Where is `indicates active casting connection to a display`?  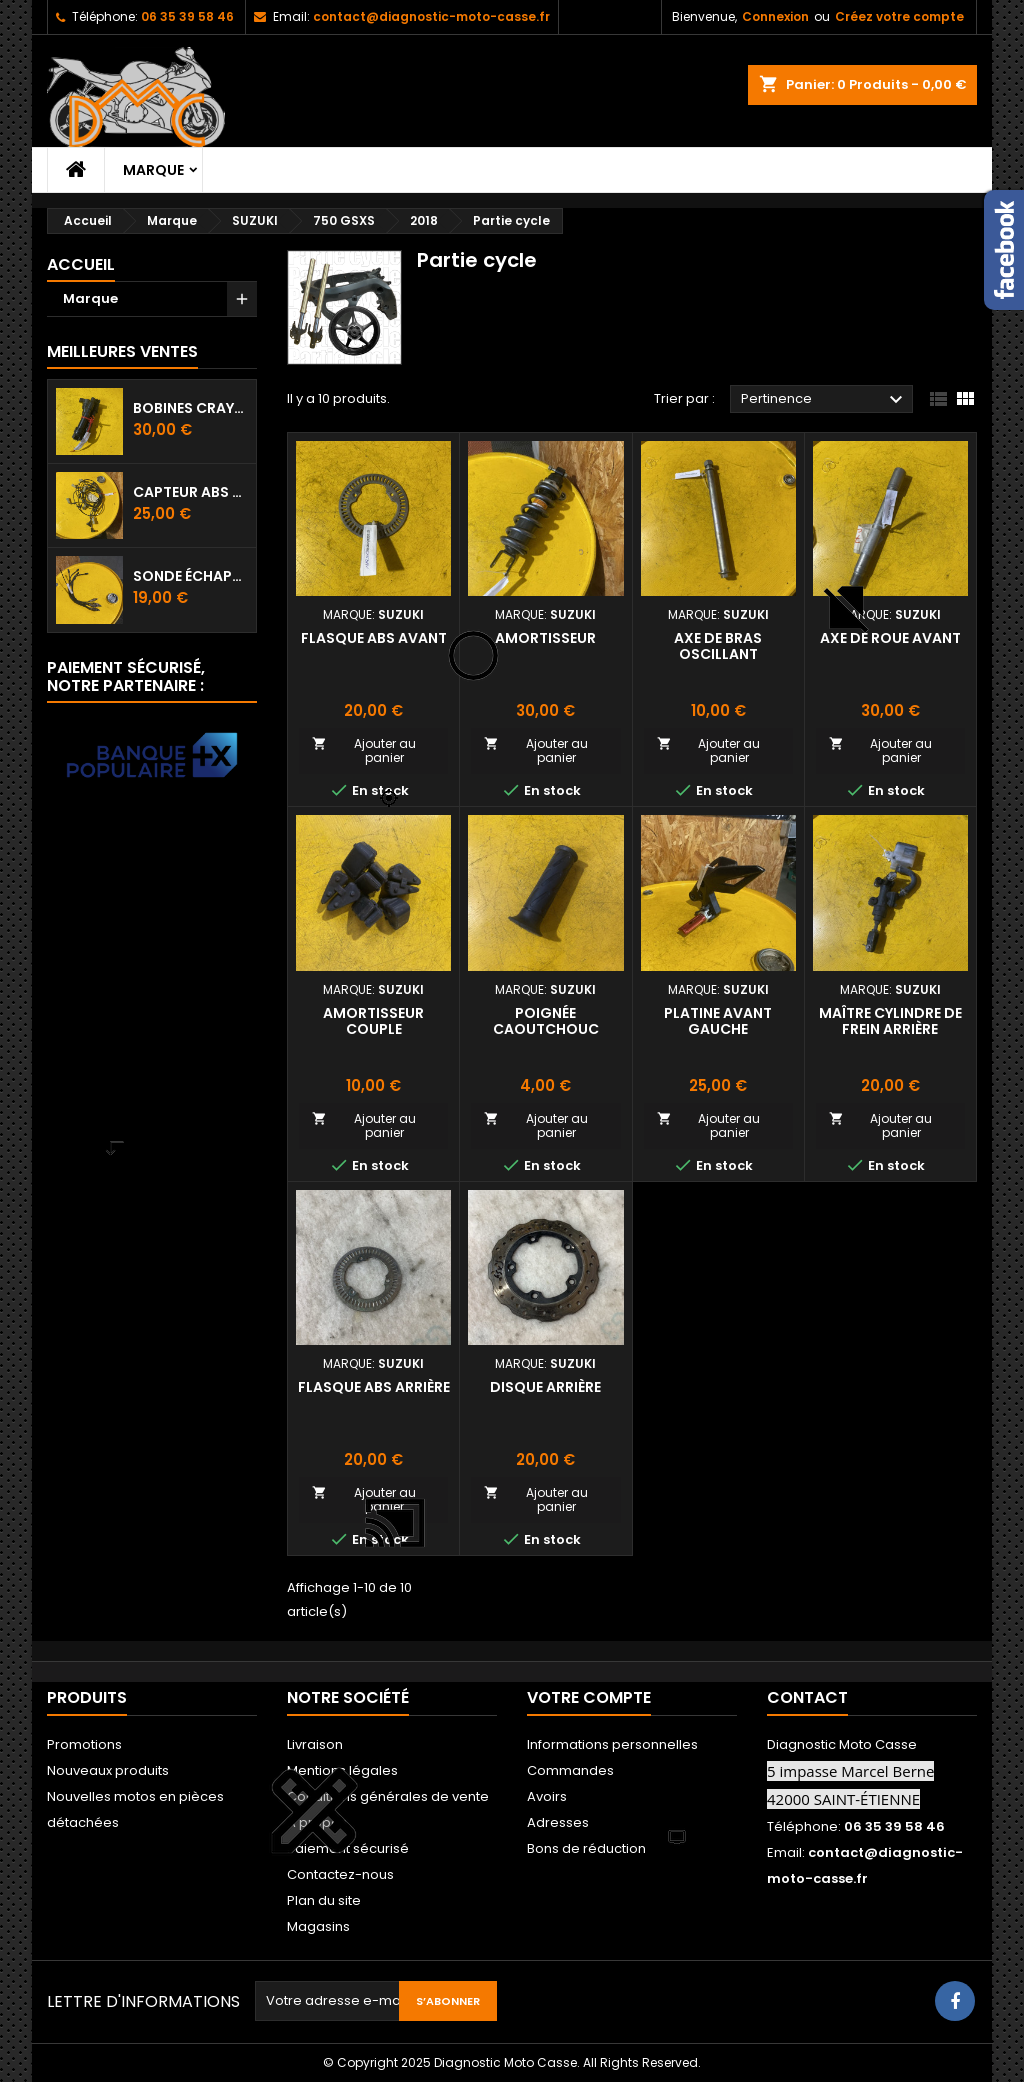
indicates active casting connection to a display is located at coordinates (395, 1523).